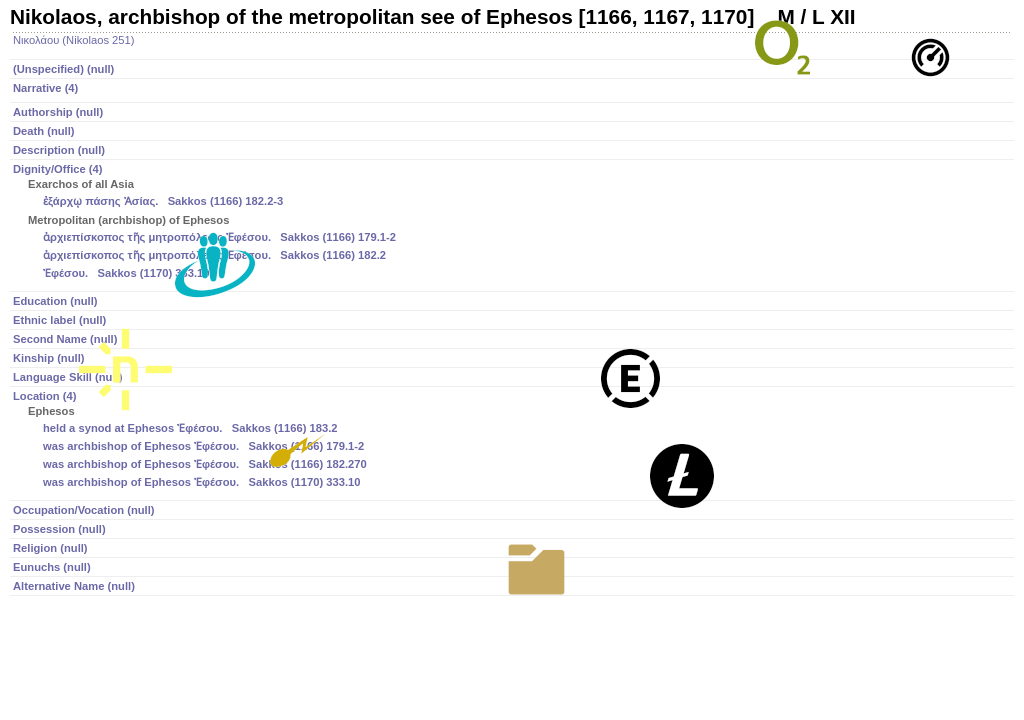 This screenshot has height=720, width=1024. What do you see at coordinates (125, 369) in the screenshot?
I see `Netlify logo` at bounding box center [125, 369].